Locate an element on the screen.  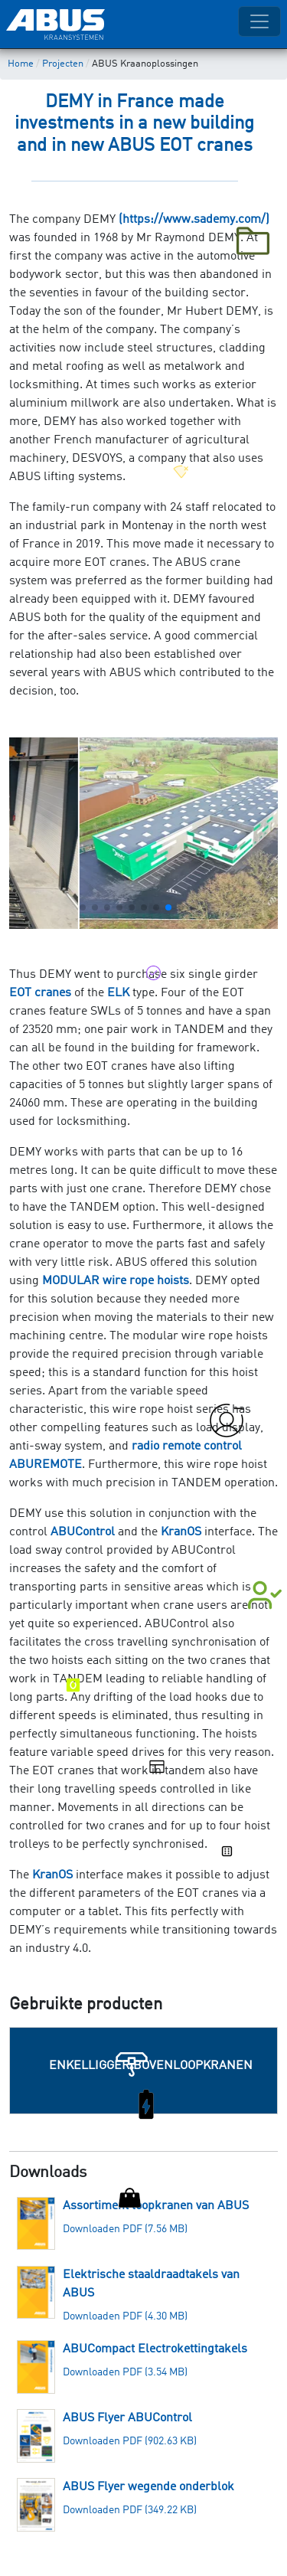
remove a user from your contacts is located at coordinates (227, 1420).